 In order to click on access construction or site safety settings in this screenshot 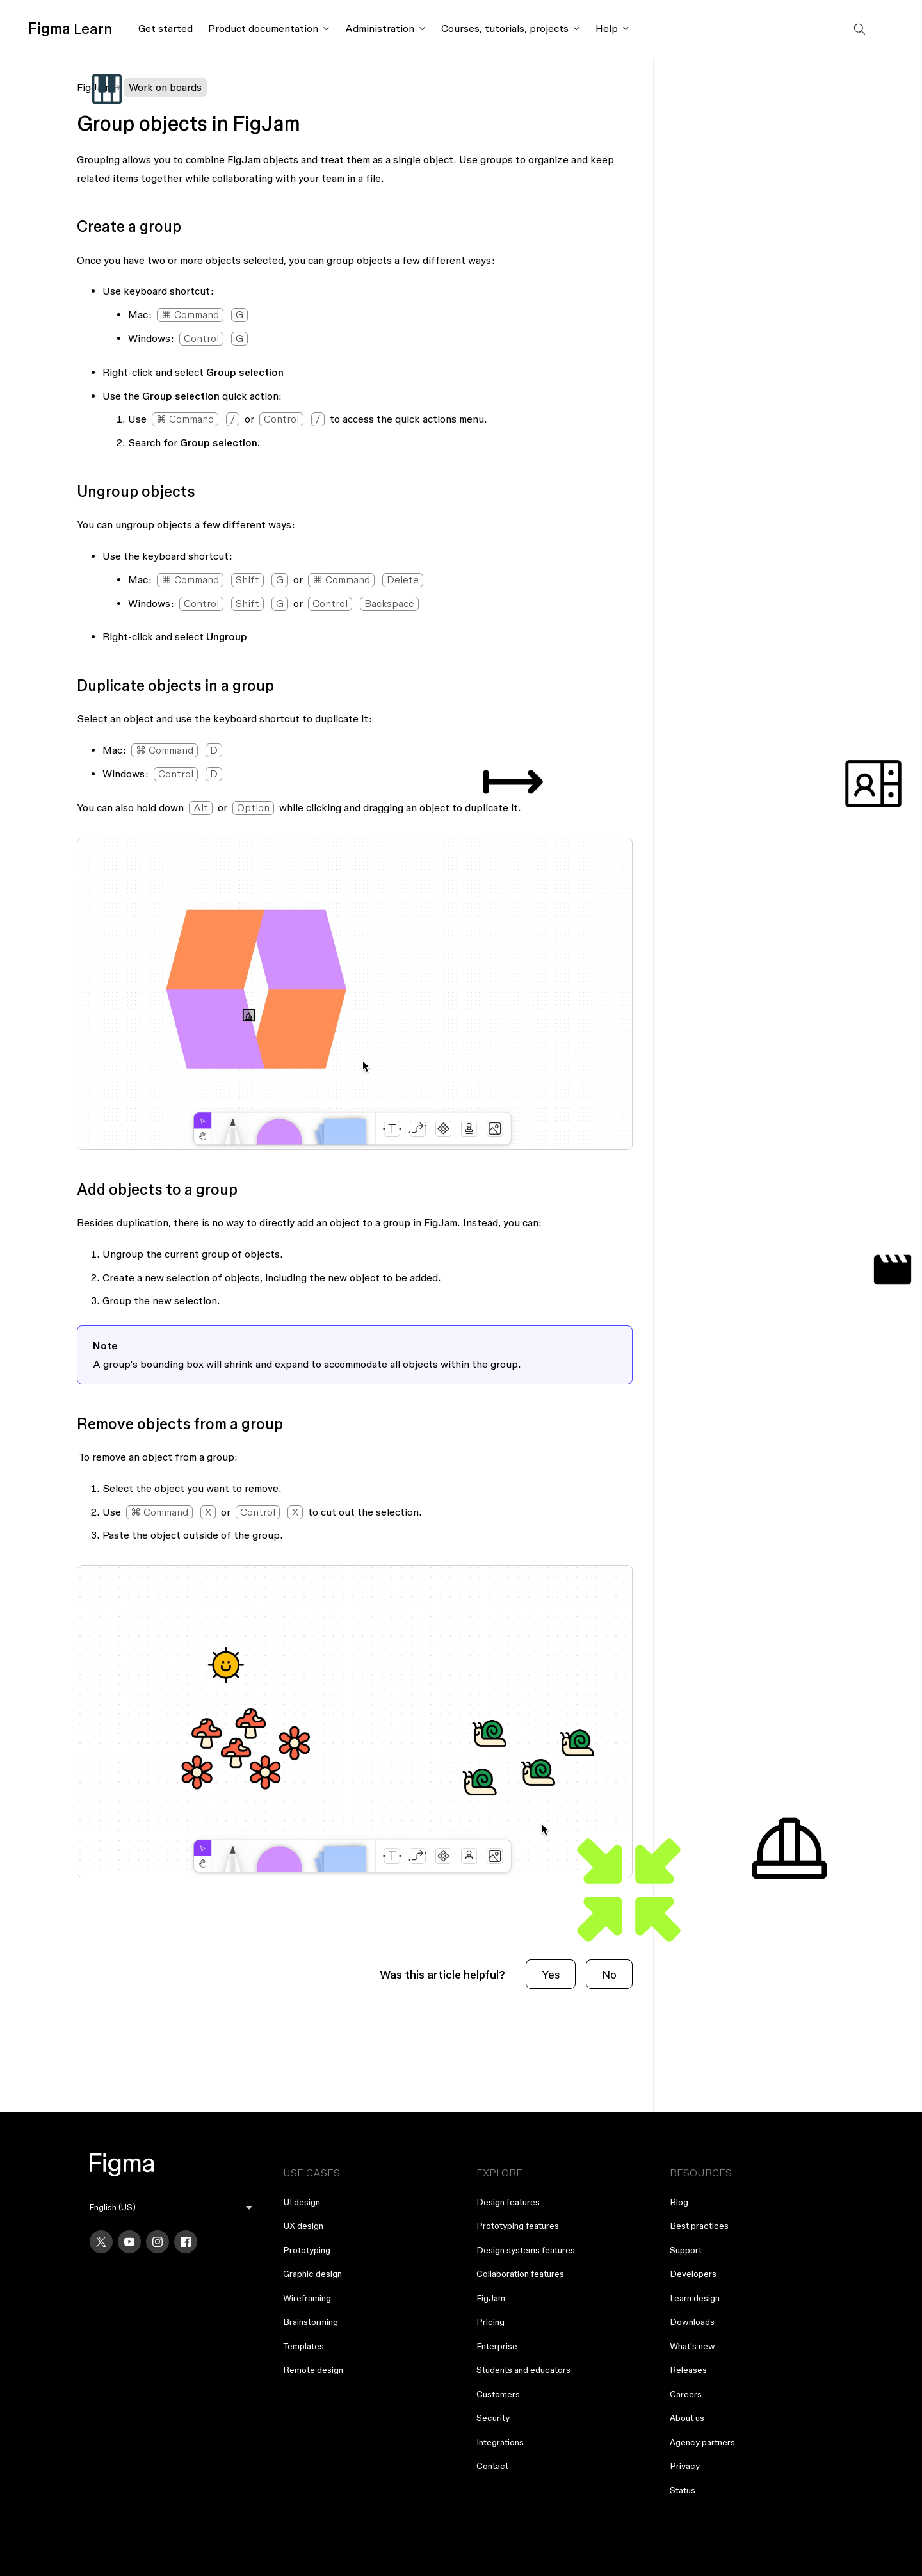, I will do `click(789, 1852)`.